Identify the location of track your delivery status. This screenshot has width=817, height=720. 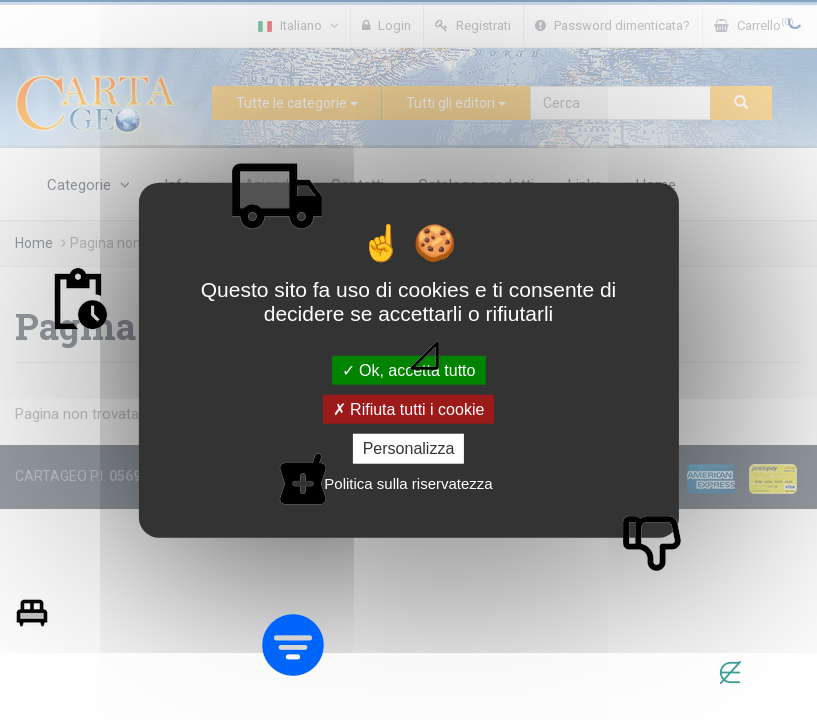
(277, 196).